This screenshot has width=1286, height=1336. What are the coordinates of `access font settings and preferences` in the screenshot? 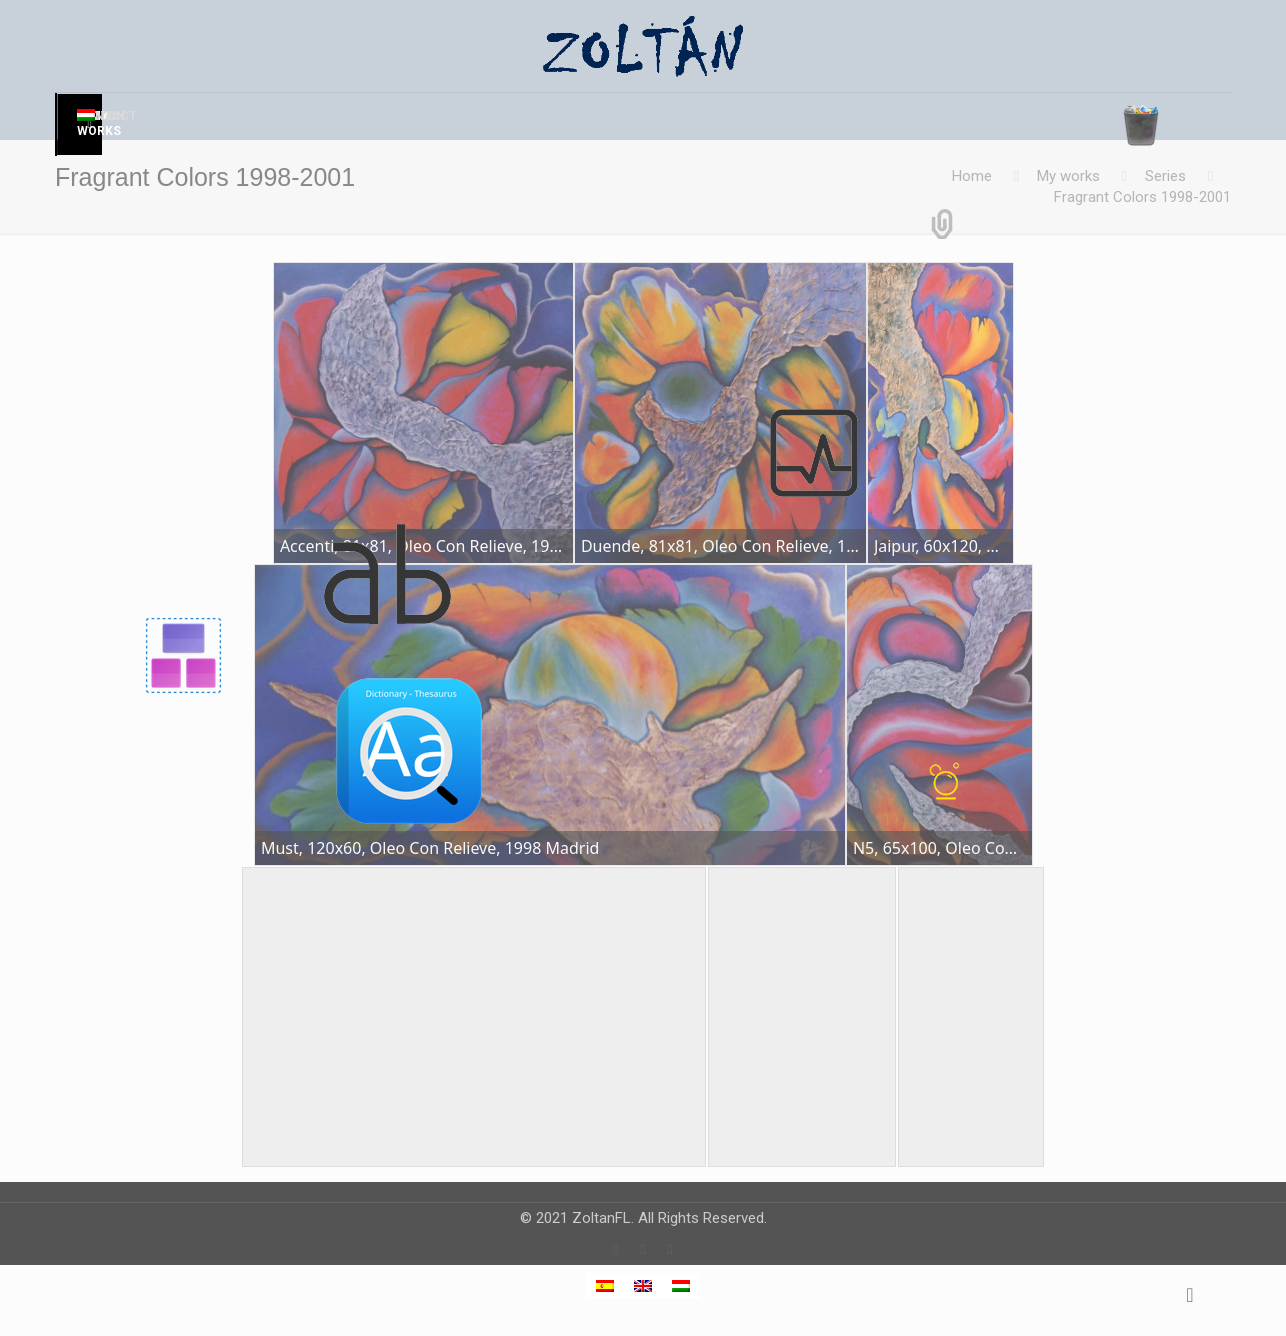 It's located at (387, 578).